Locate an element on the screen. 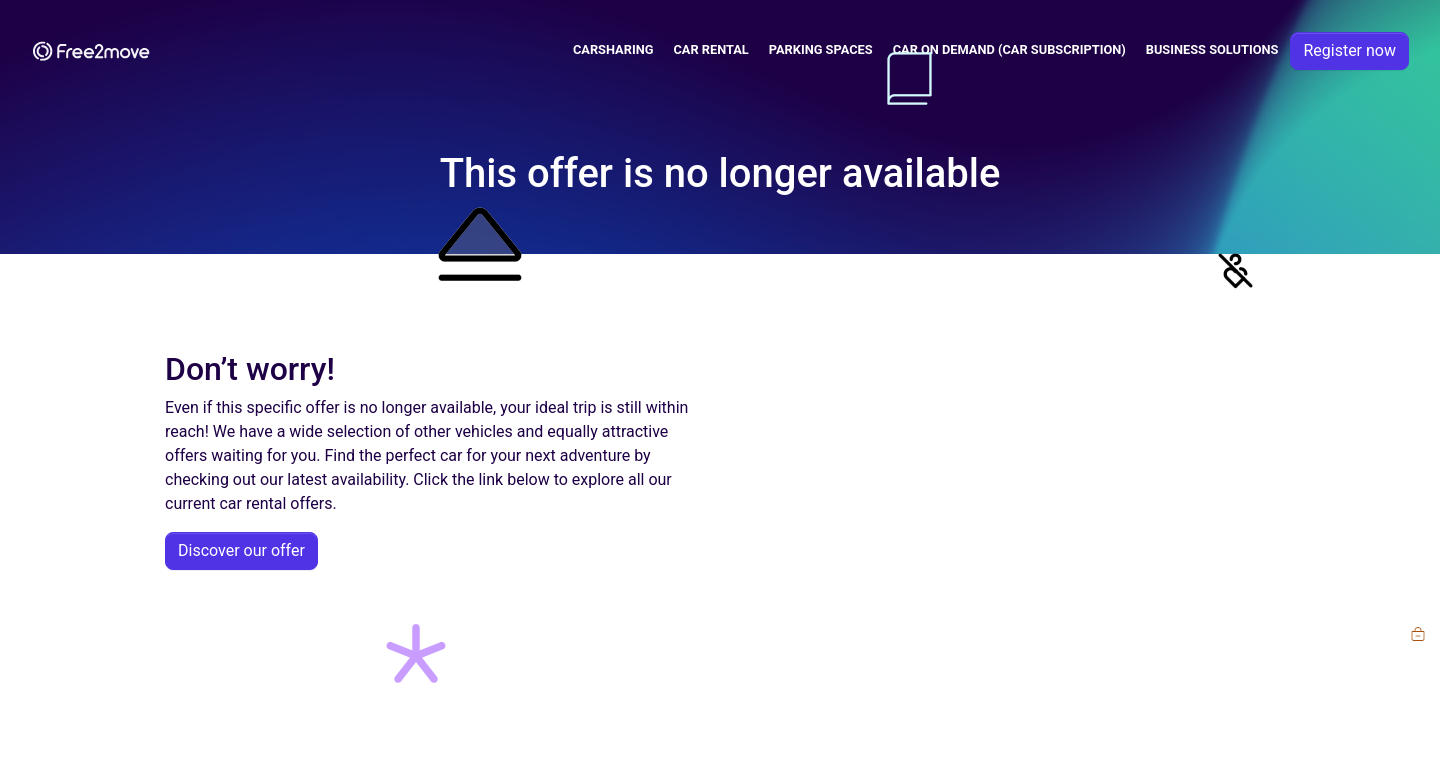  disable empathy or emotional response features is located at coordinates (1235, 270).